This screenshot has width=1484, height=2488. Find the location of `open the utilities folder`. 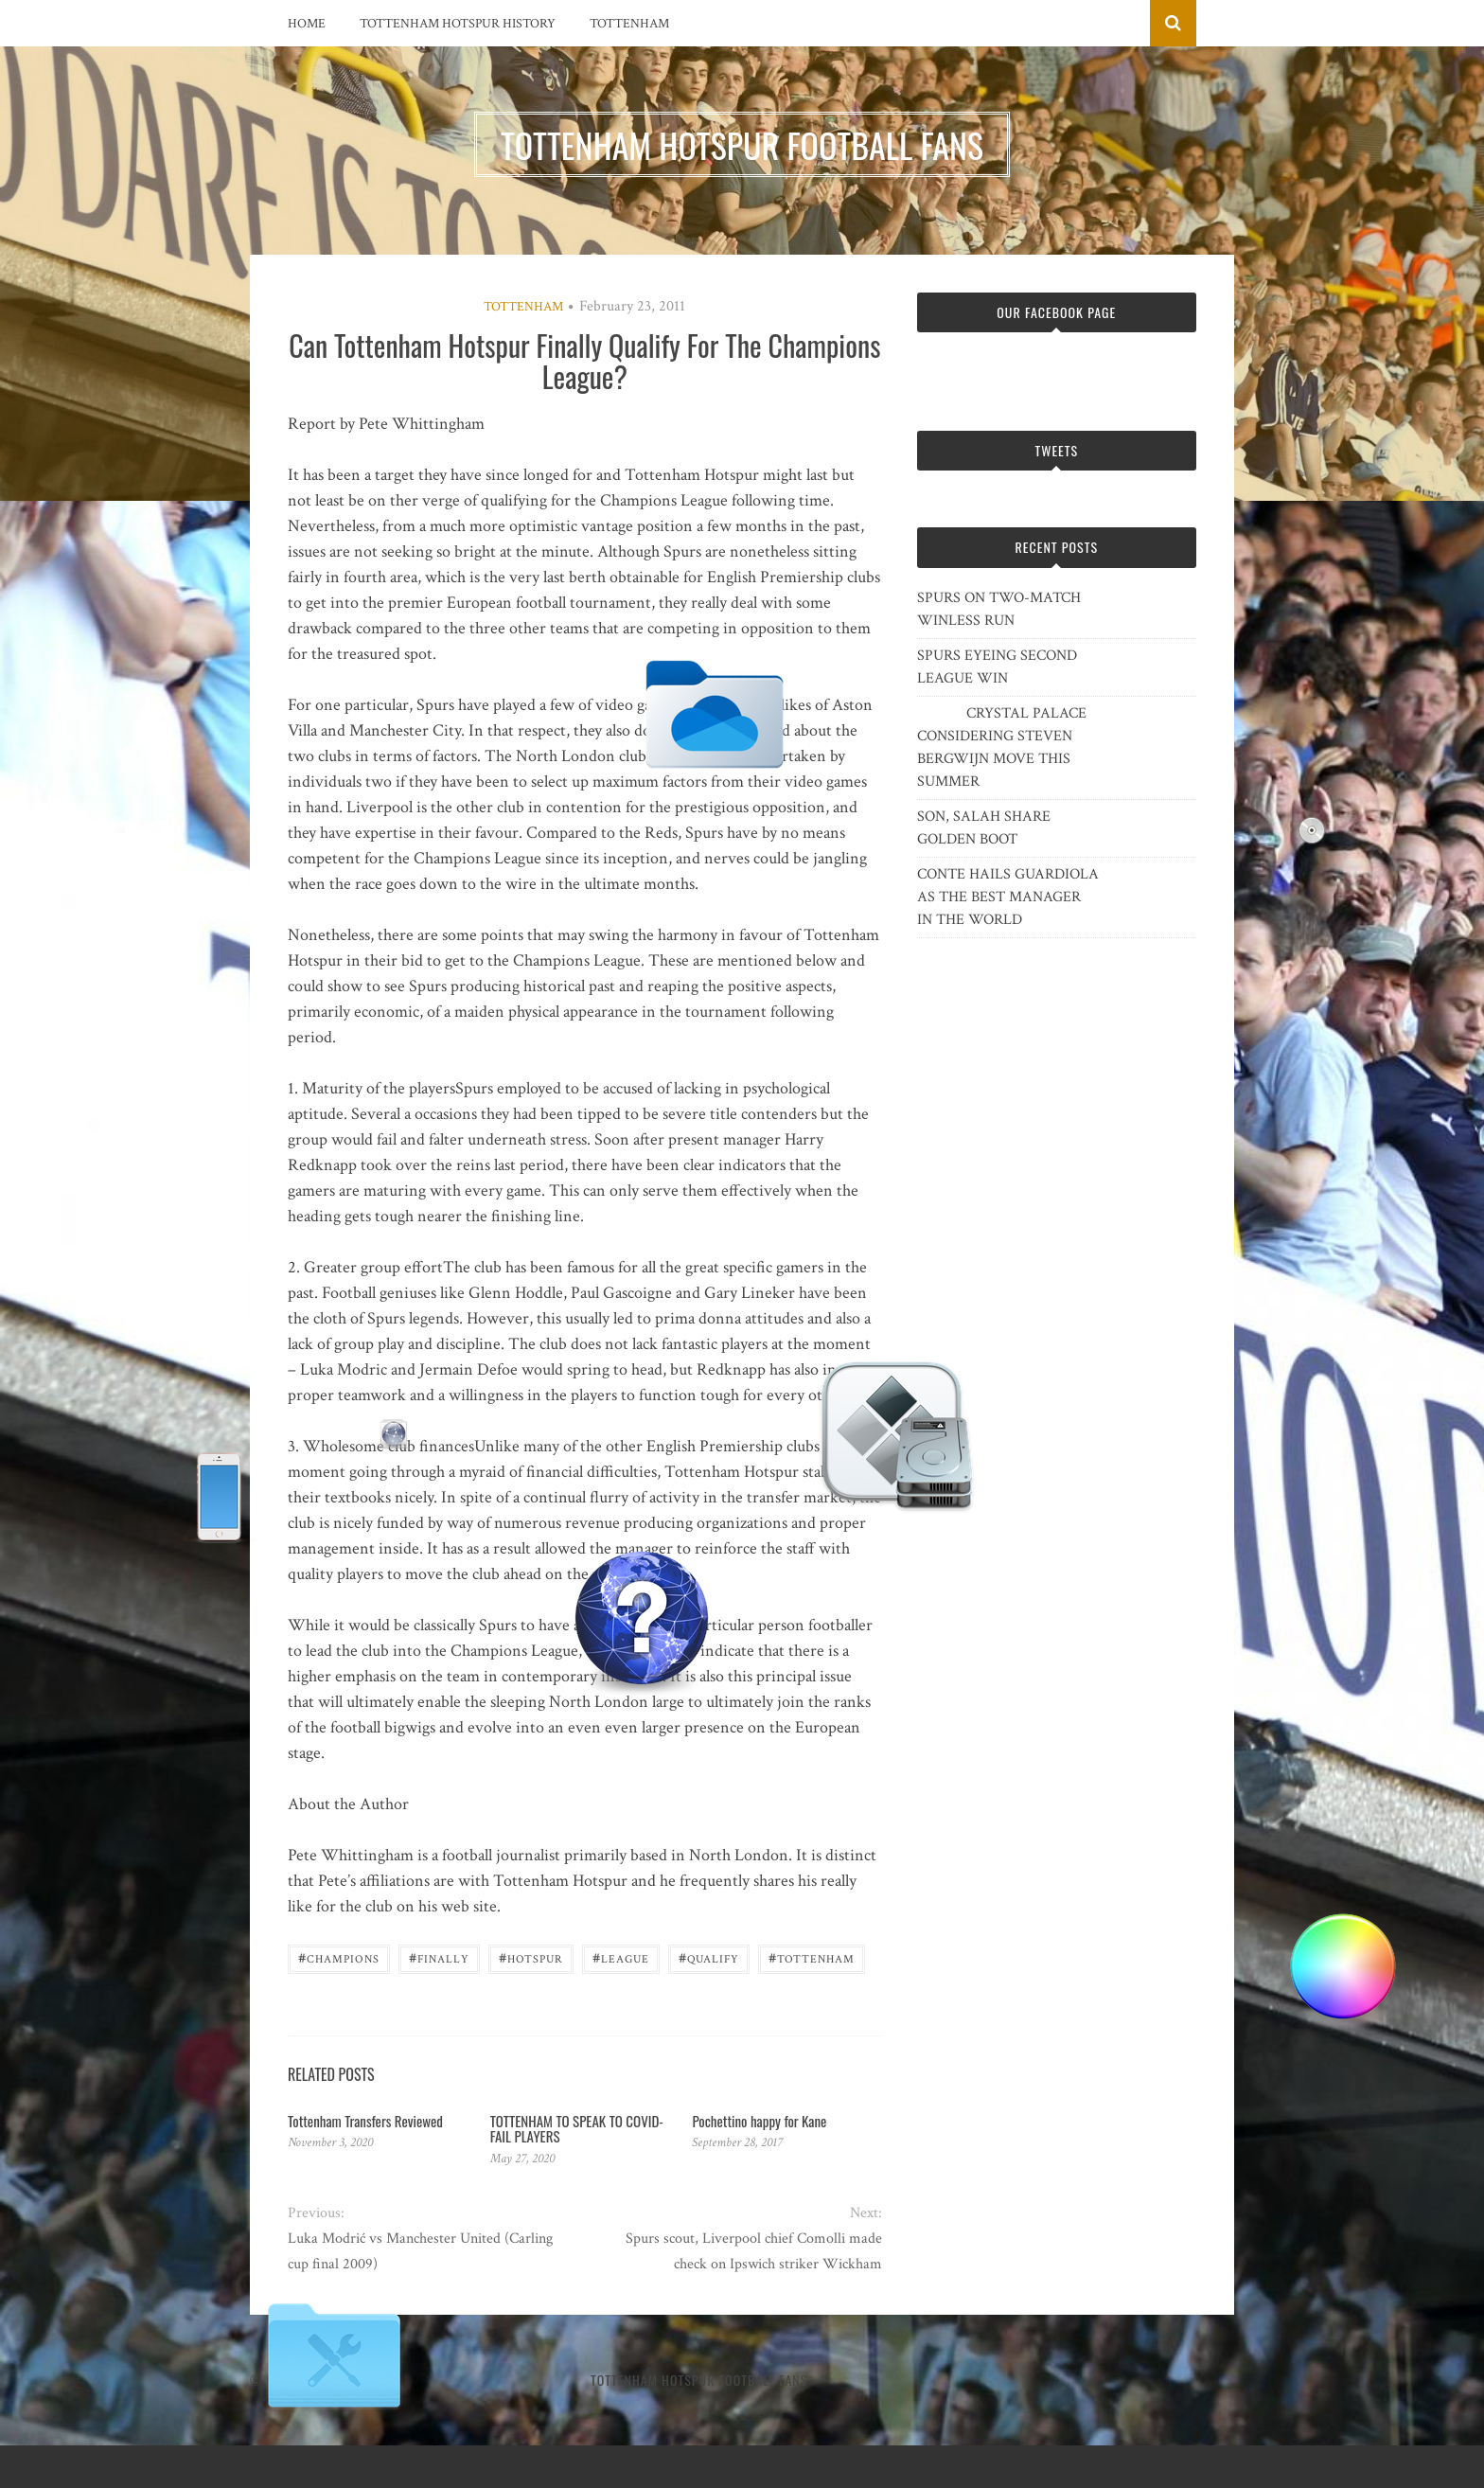

open the utilities folder is located at coordinates (334, 2355).